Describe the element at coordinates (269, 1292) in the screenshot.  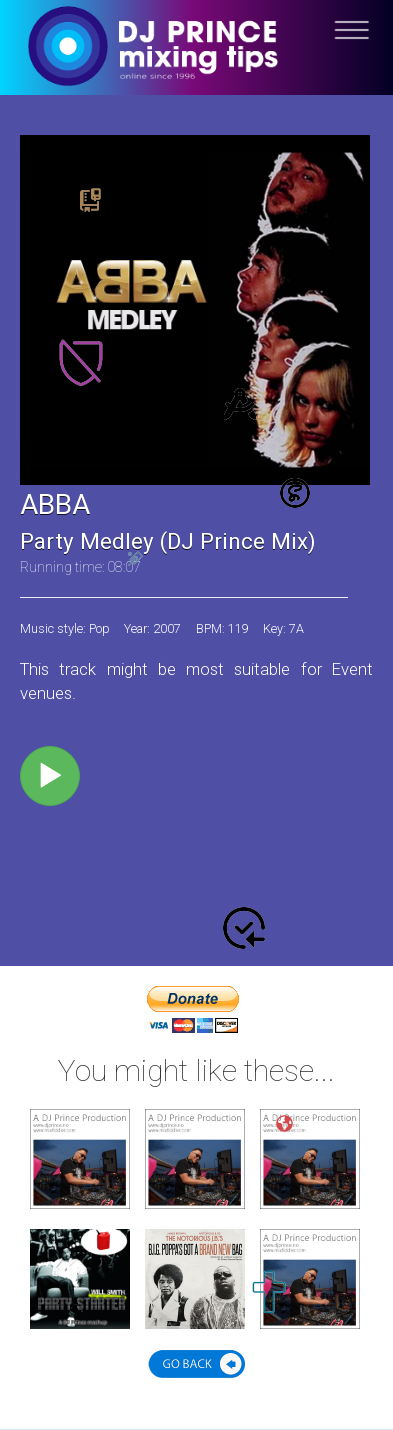
I see `represents a religious or faith-based feature` at that location.